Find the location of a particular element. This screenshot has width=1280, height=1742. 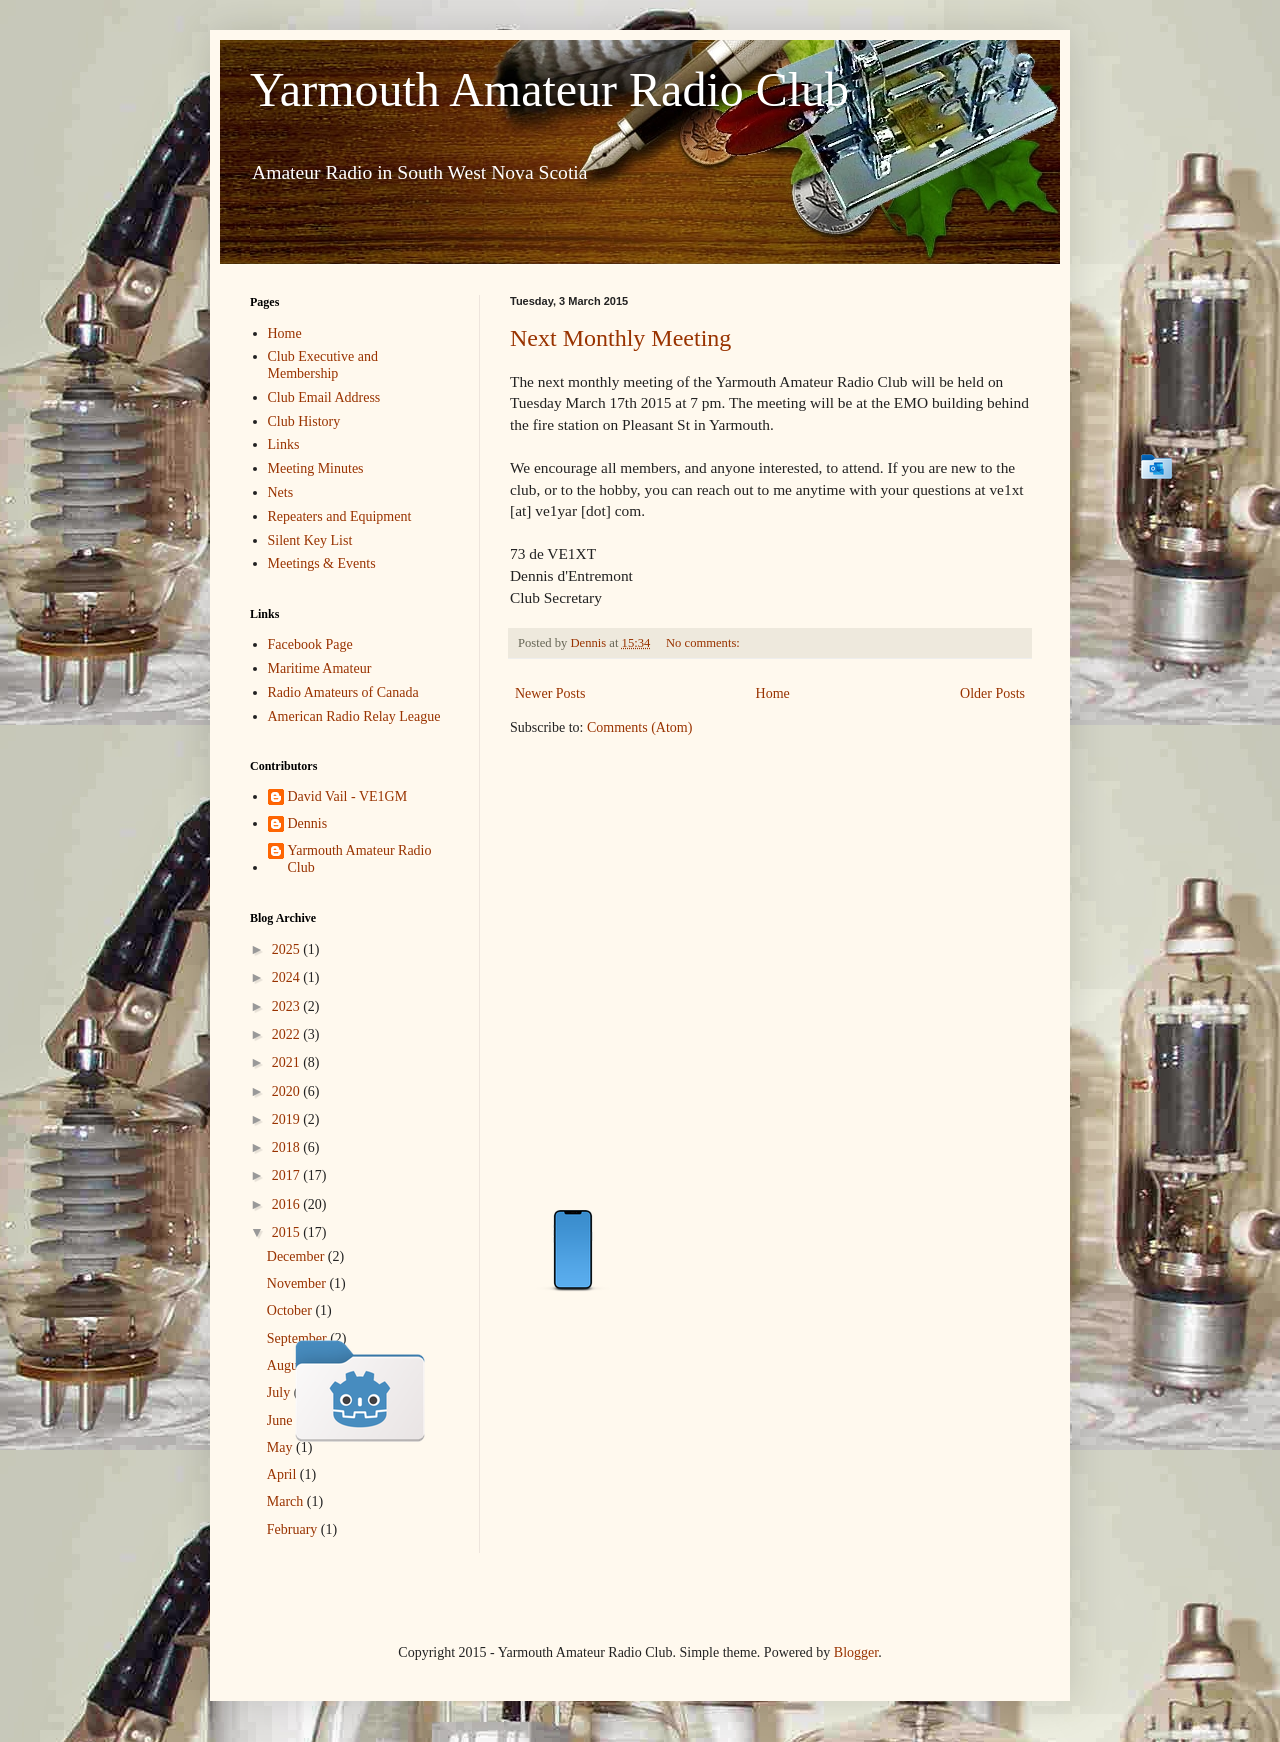

open folder containing microsoft outlook files is located at coordinates (1156, 467).